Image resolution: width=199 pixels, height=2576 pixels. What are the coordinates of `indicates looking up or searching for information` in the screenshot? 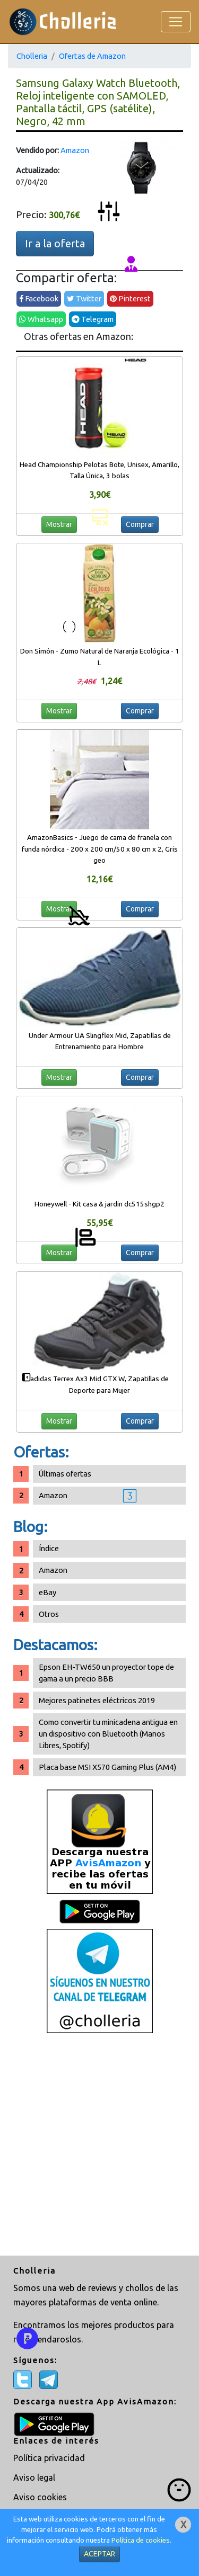 It's located at (179, 2490).